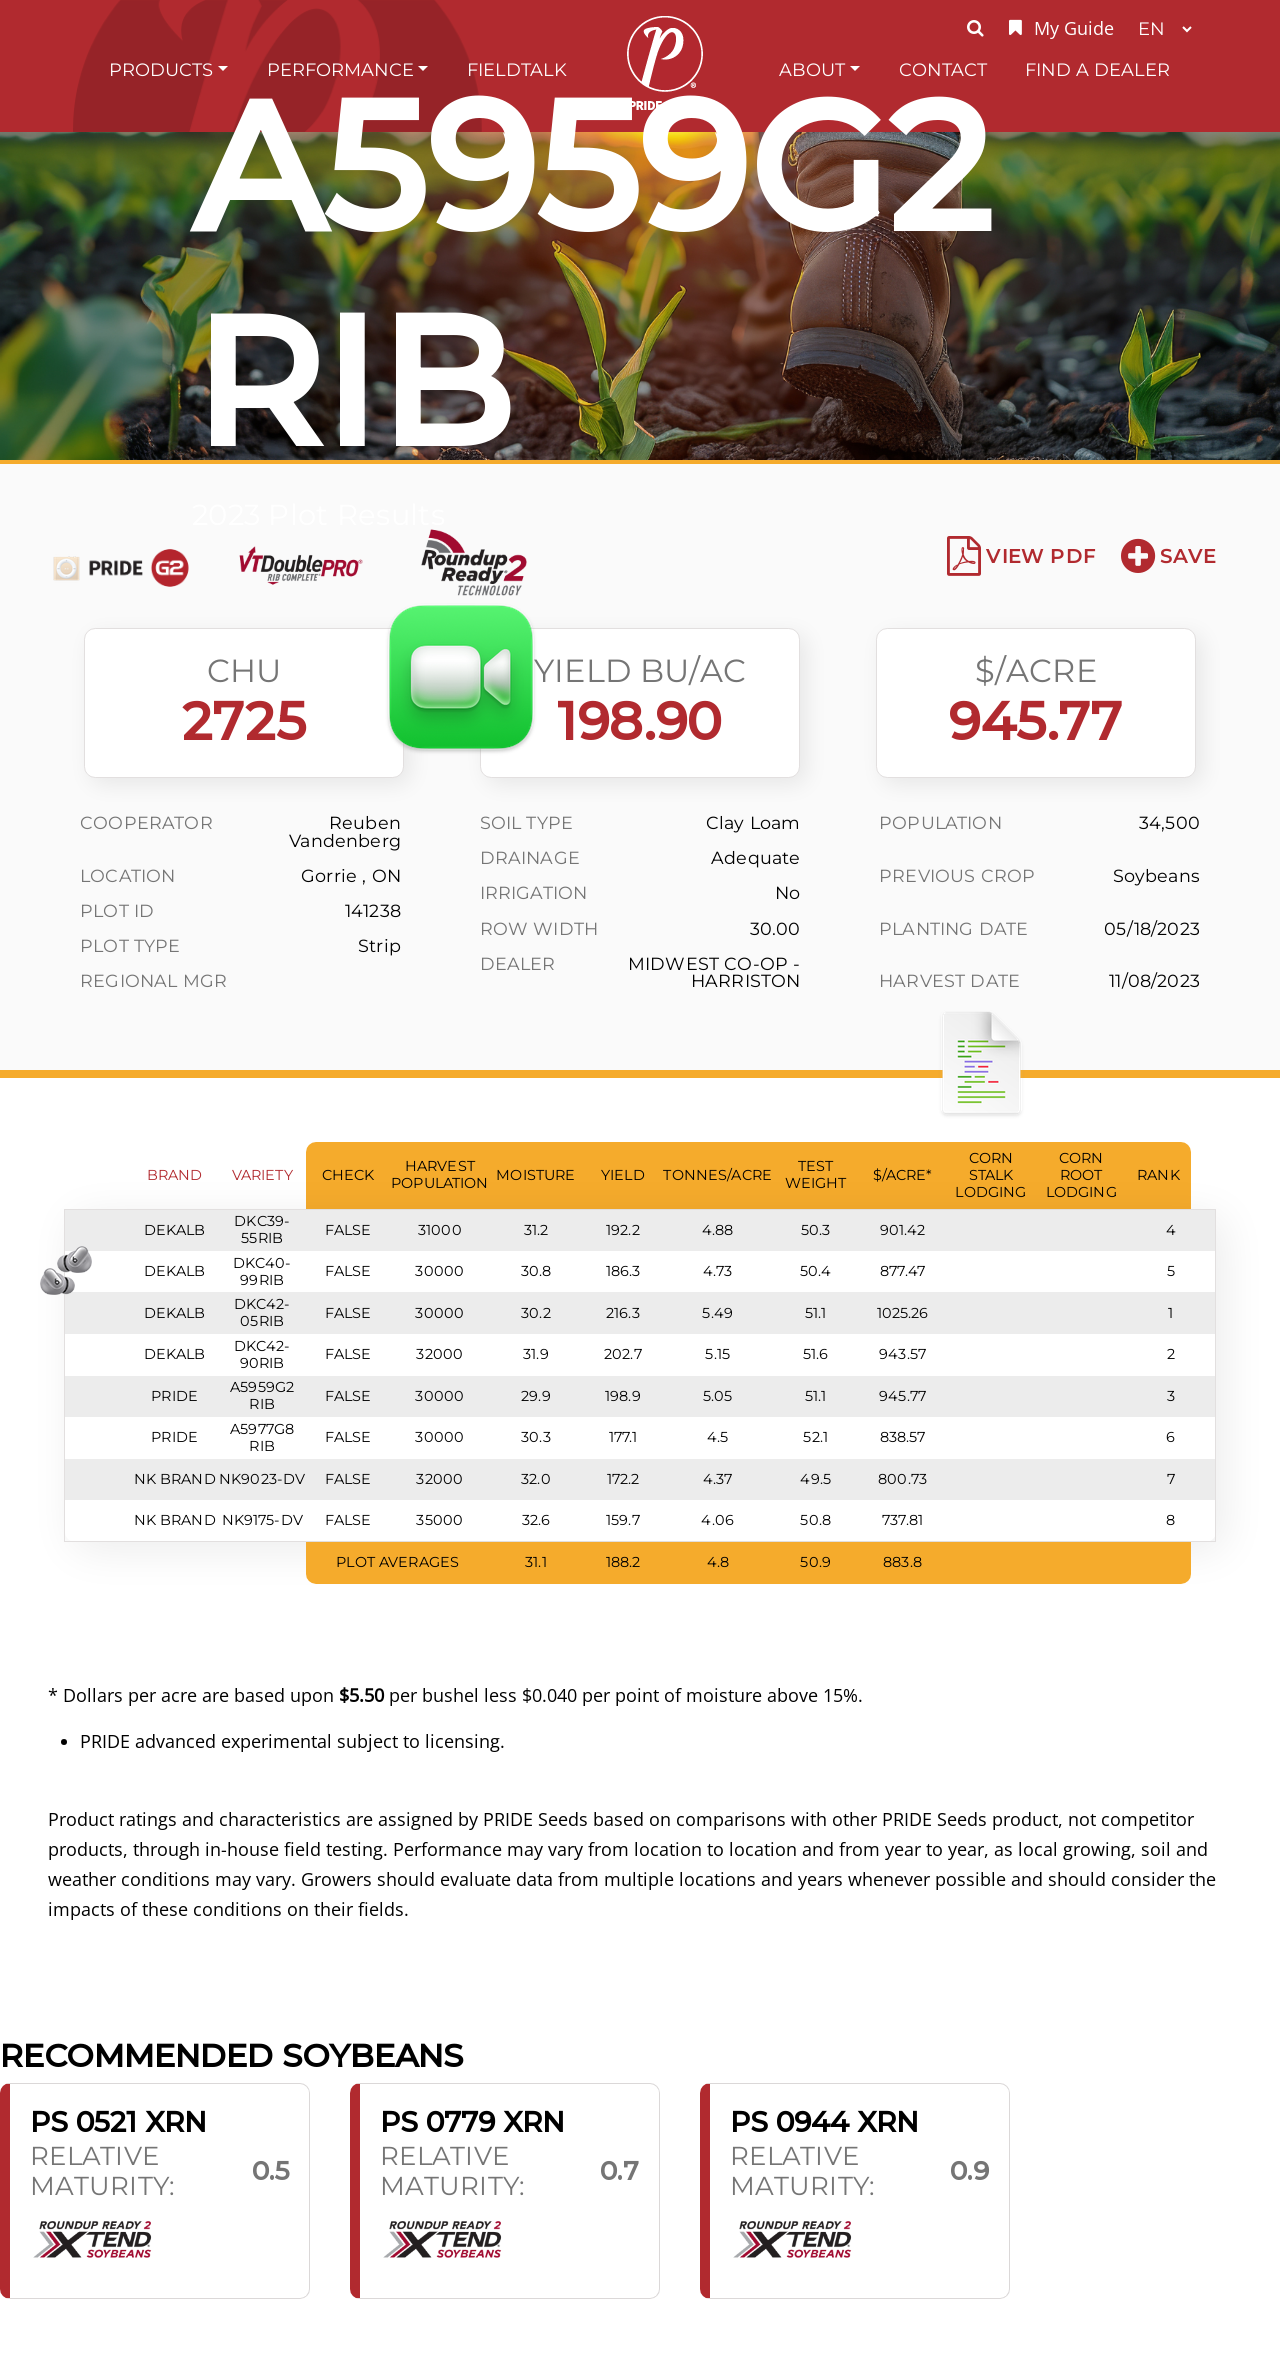 Image resolution: width=1280 pixels, height=2379 pixels. Describe the element at coordinates (66, 568) in the screenshot. I see `iPod shuffle device in gold color` at that location.